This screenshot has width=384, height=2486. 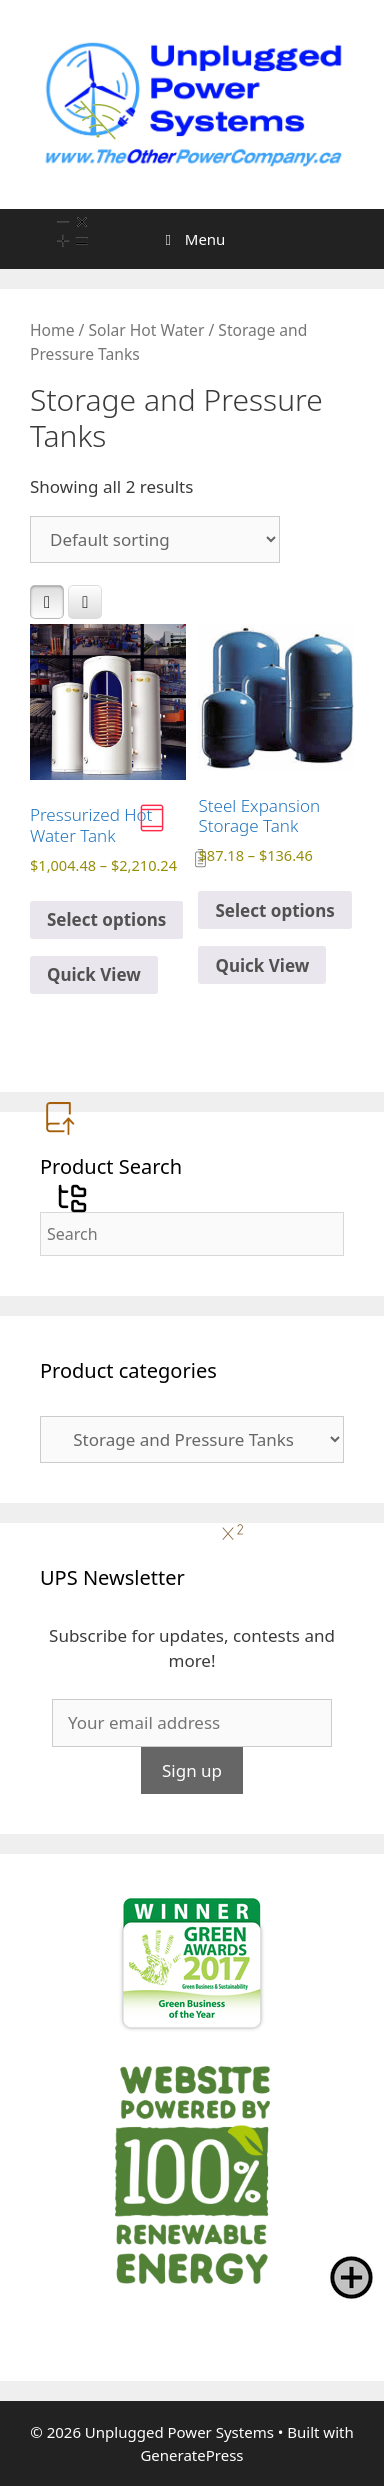 What do you see at coordinates (72, 231) in the screenshot?
I see `access calculator or math functions` at bounding box center [72, 231].